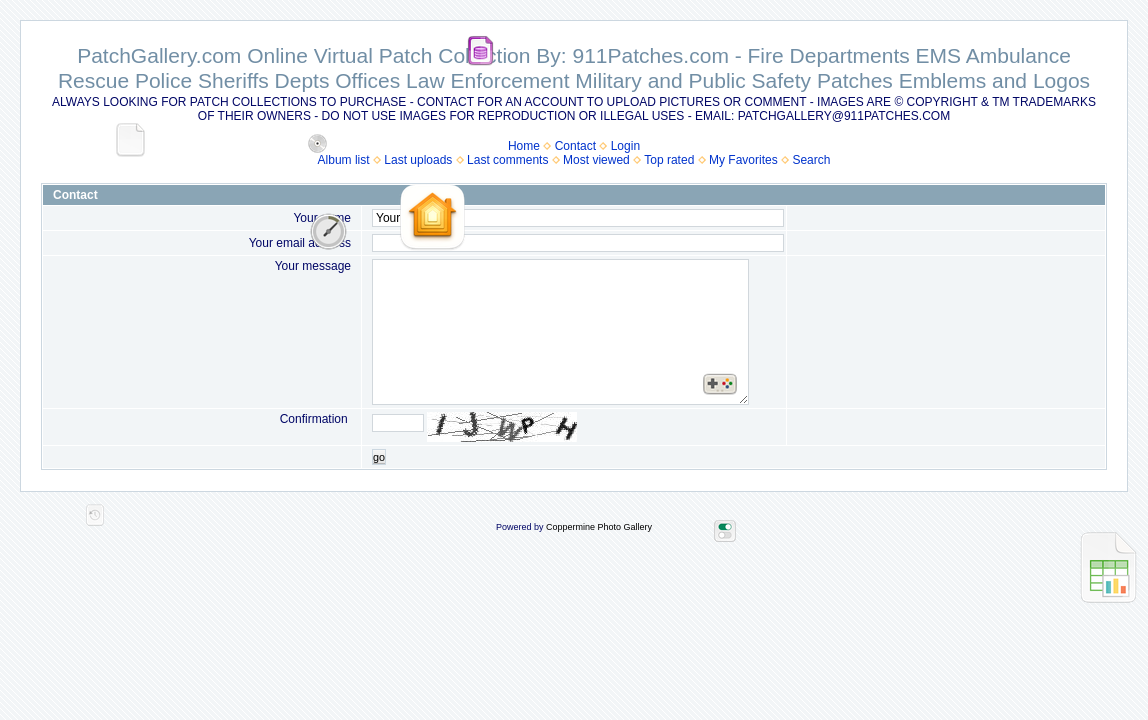 The height and width of the screenshot is (720, 1148). I want to click on indicates a rewritable CD-RW disc, so click(317, 143).